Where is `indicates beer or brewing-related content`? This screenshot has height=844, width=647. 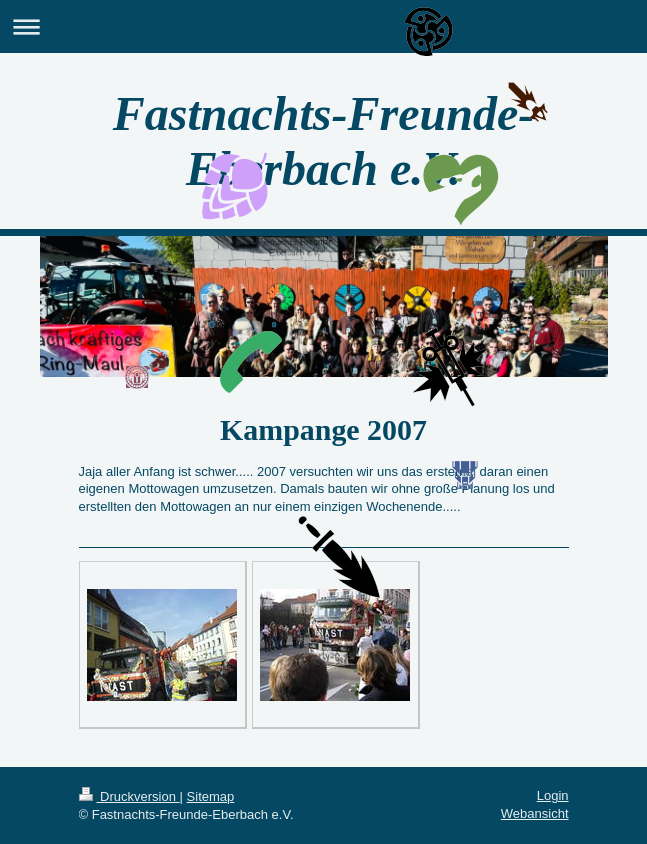
indicates beer or brewing-related content is located at coordinates (235, 186).